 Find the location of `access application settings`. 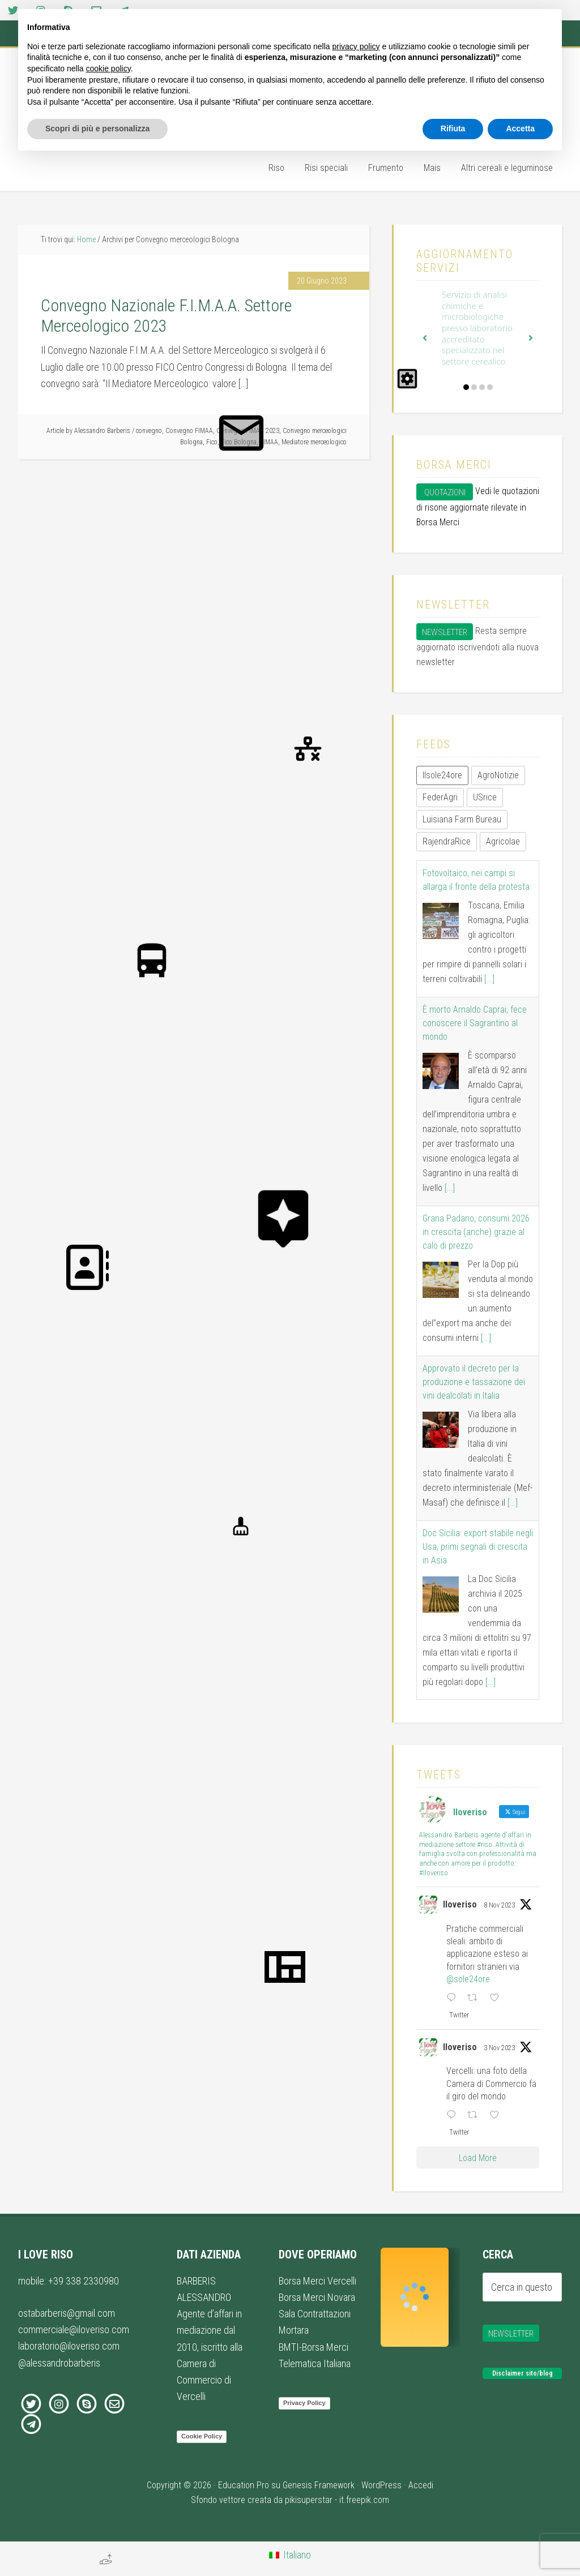

access application settings is located at coordinates (407, 379).